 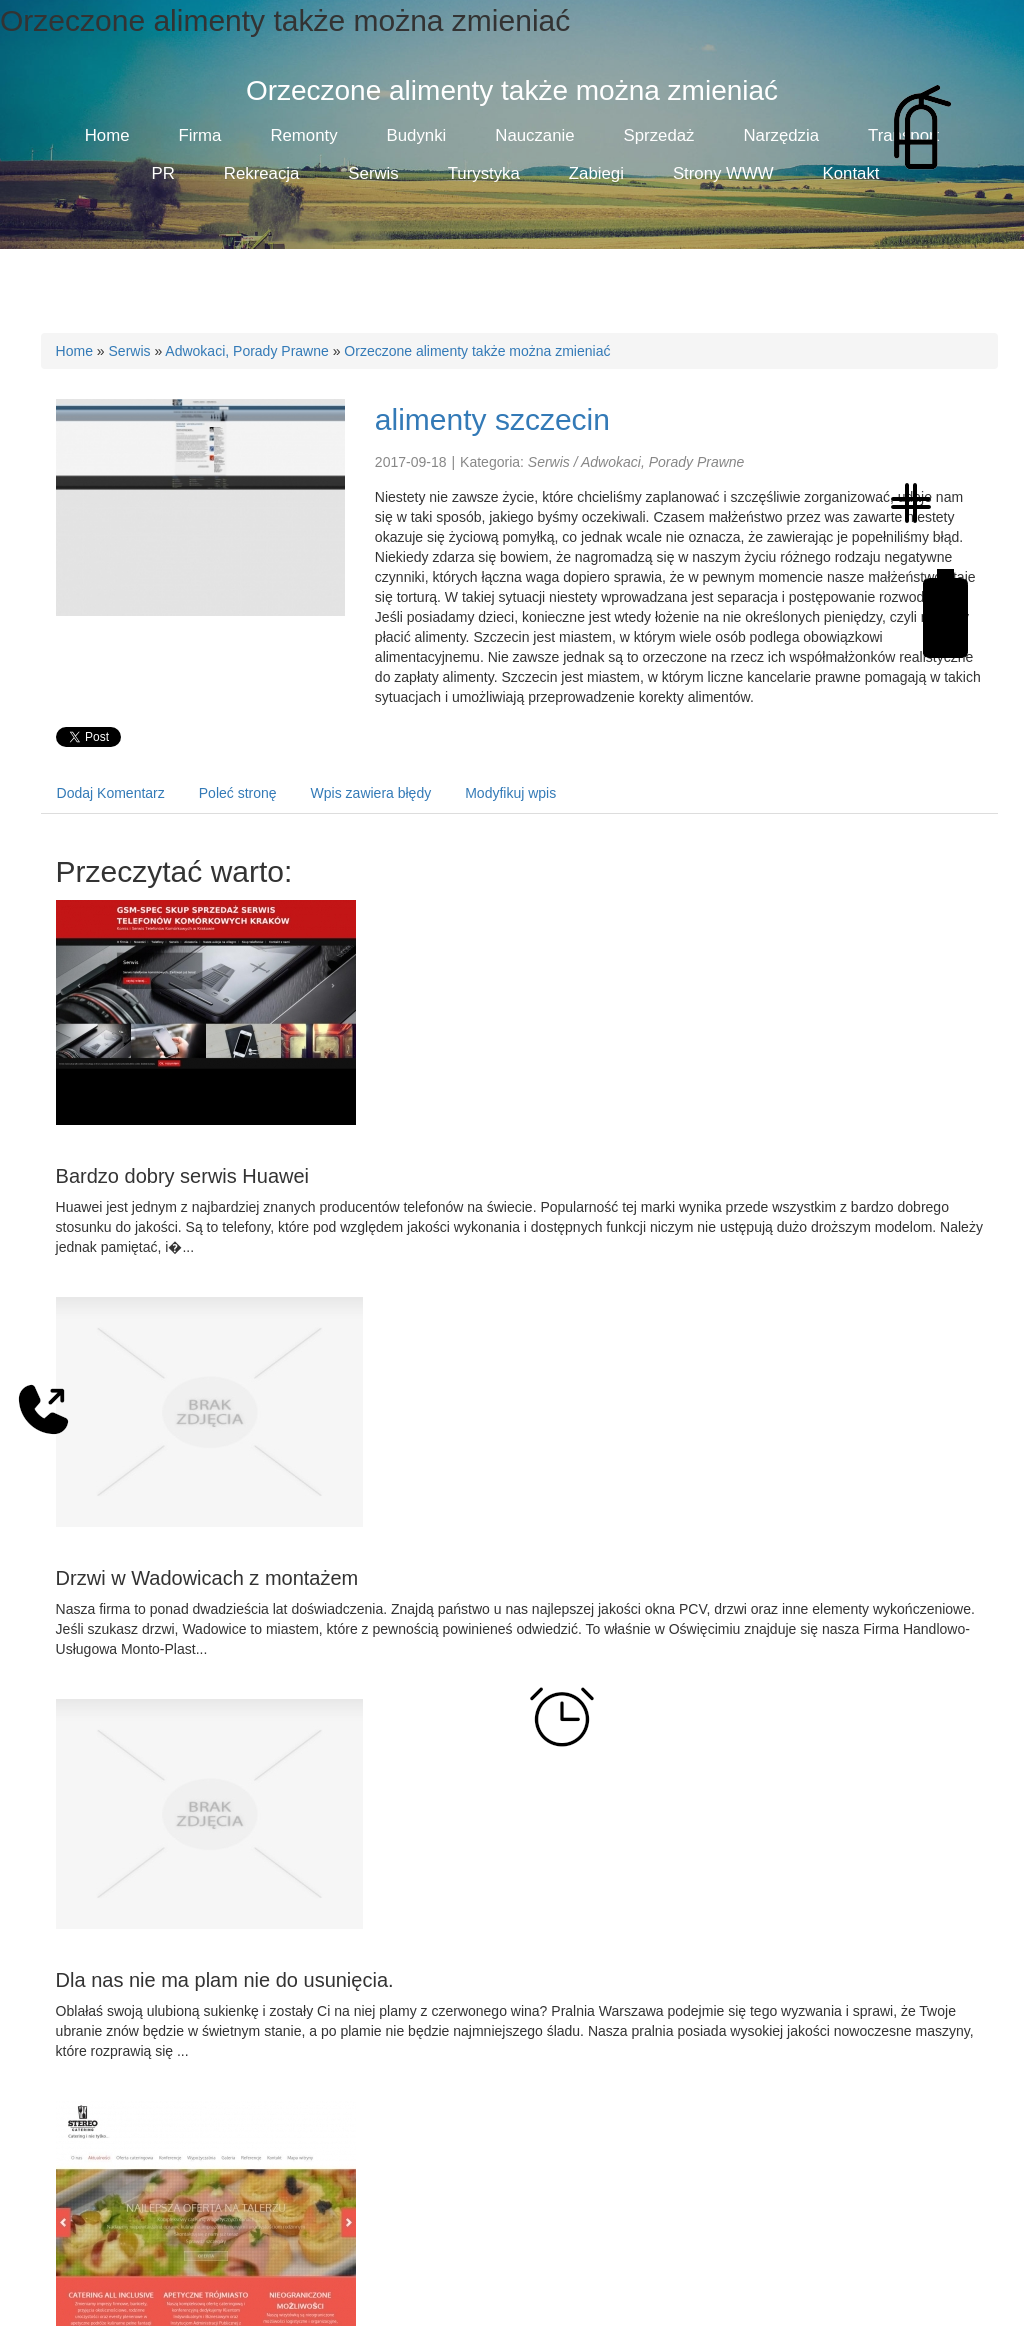 What do you see at coordinates (945, 613) in the screenshot?
I see `indicates current battery level` at bounding box center [945, 613].